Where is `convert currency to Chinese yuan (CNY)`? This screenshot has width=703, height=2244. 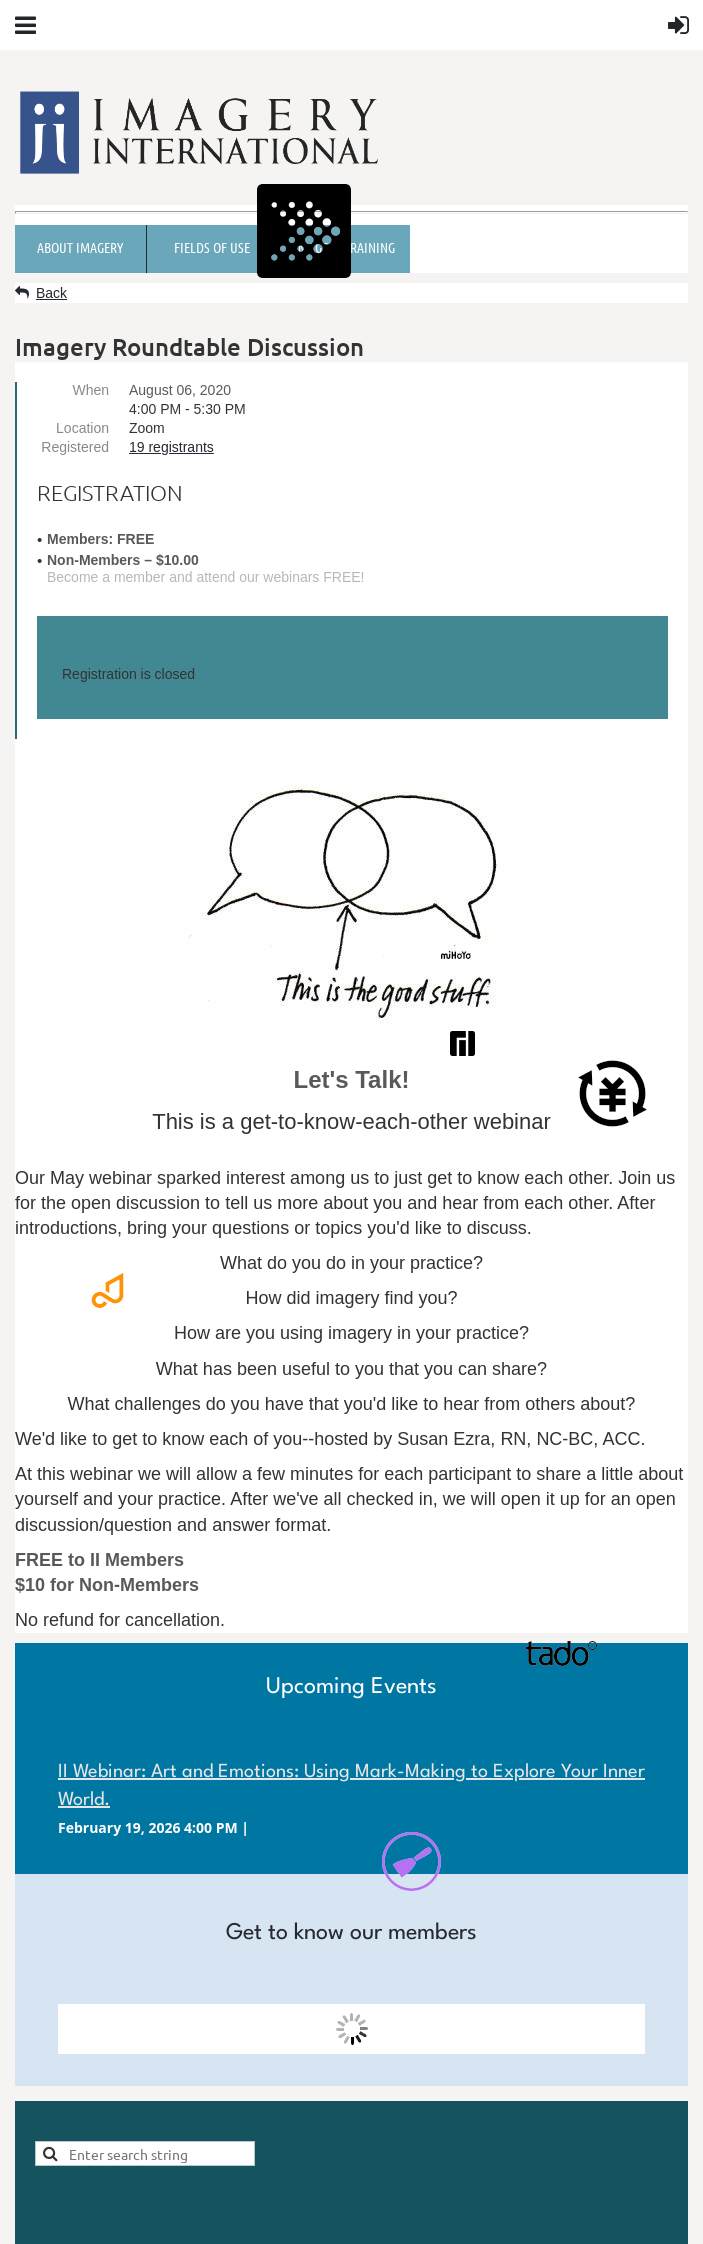
convert currency to Chinese yuan (CNY) is located at coordinates (612, 1093).